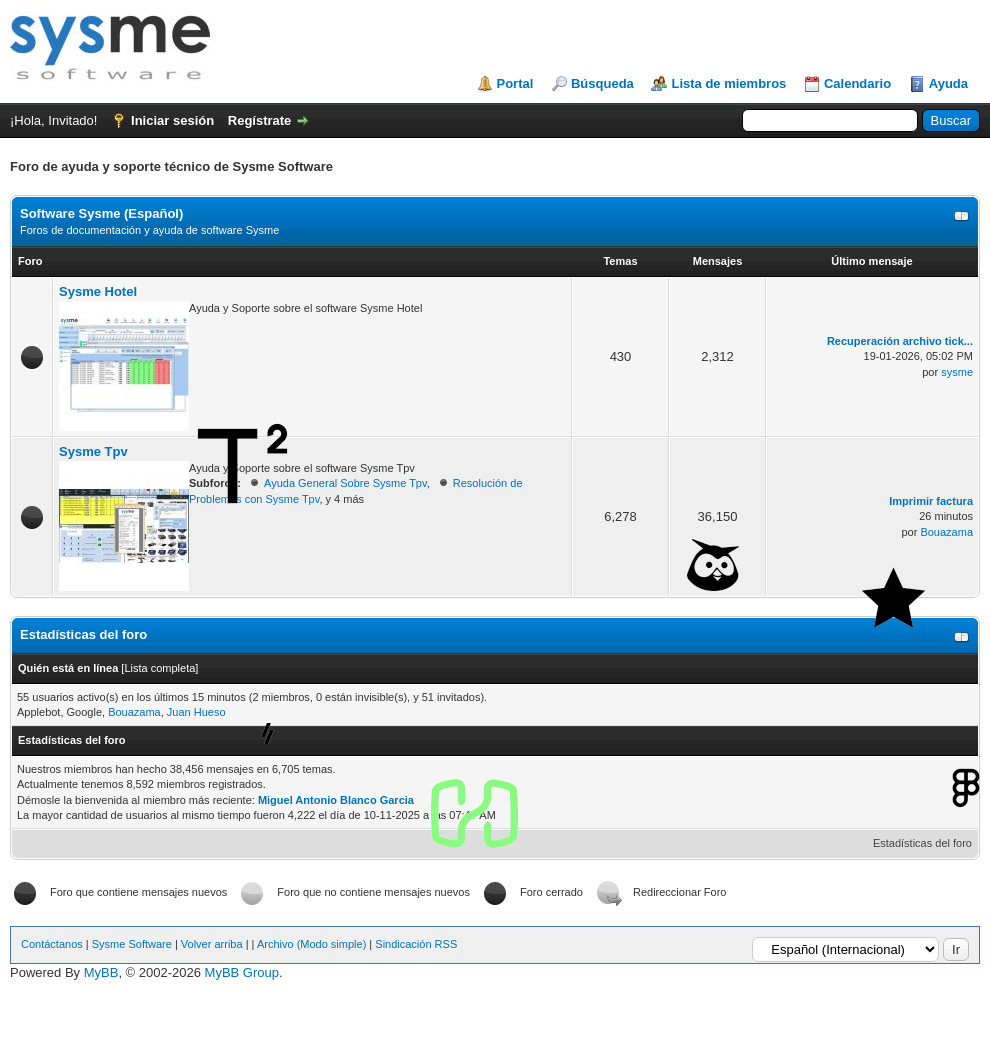 The height and width of the screenshot is (1039, 990). Describe the element at coordinates (242, 463) in the screenshot. I see `format text as superscript` at that location.